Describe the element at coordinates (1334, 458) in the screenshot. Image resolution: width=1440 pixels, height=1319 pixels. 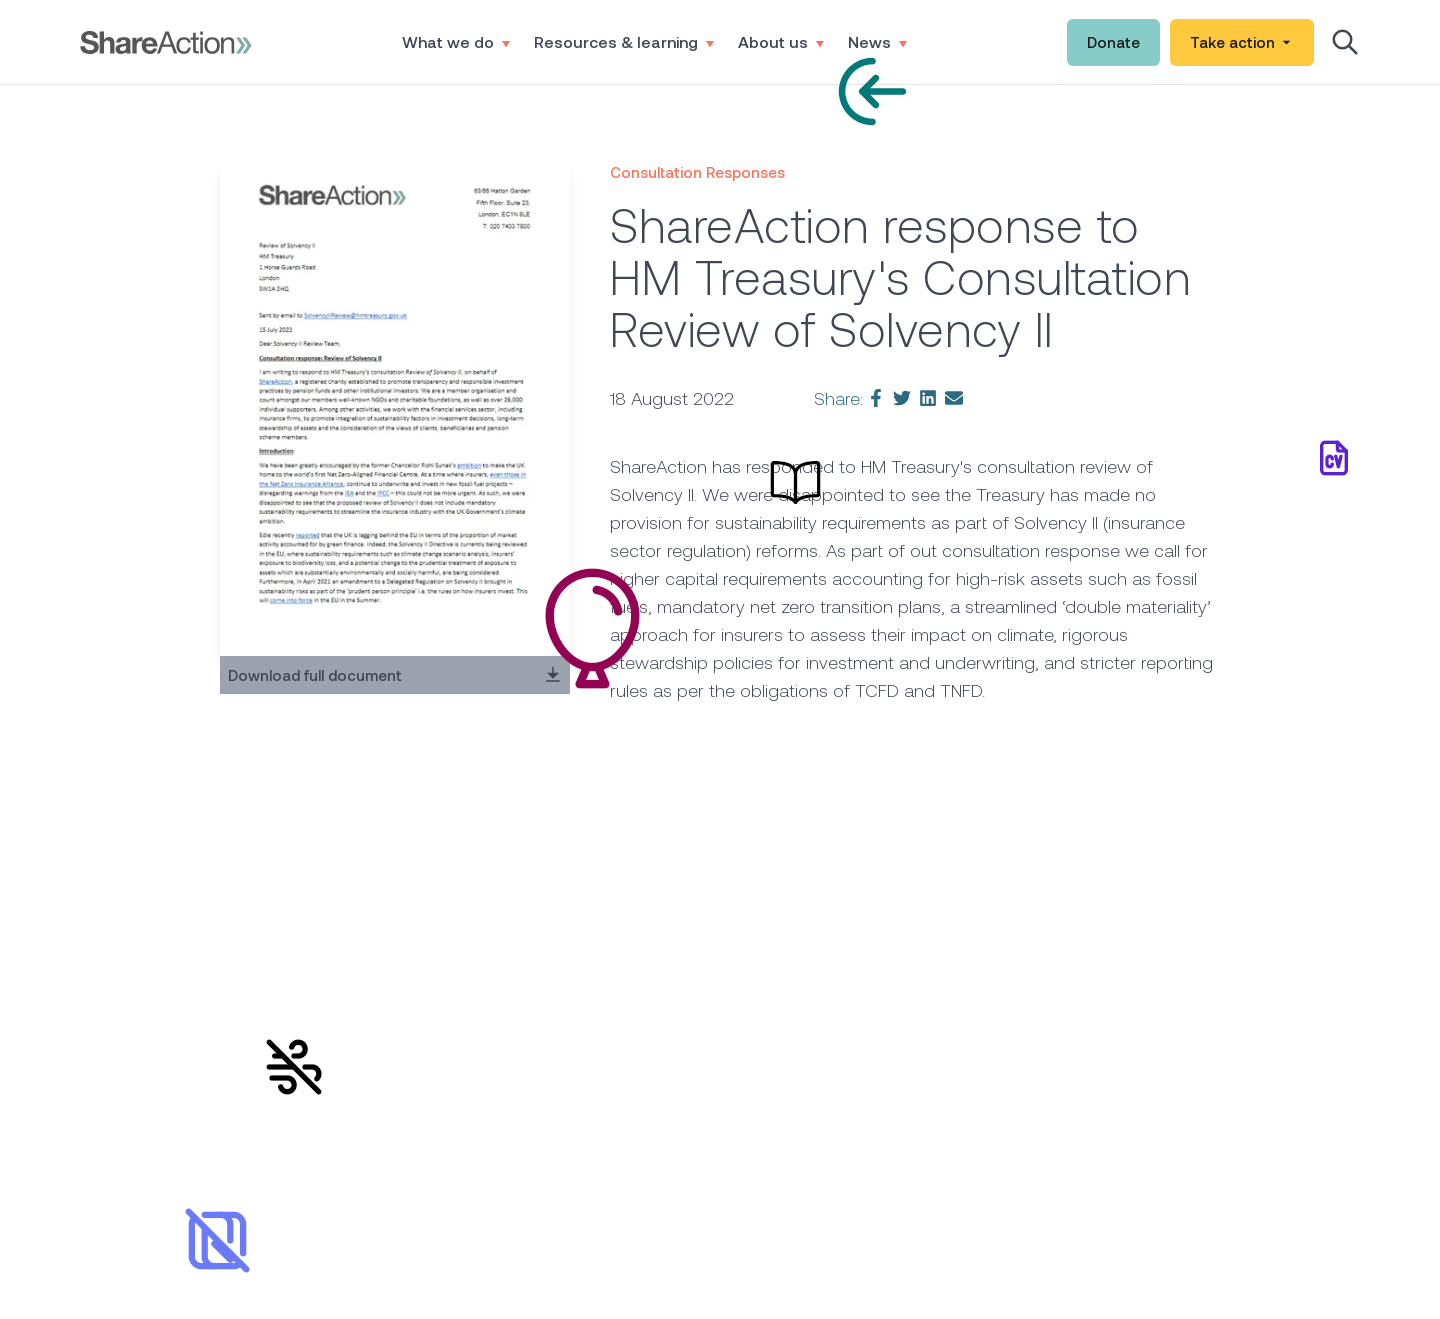
I see `view or upload your resume` at that location.